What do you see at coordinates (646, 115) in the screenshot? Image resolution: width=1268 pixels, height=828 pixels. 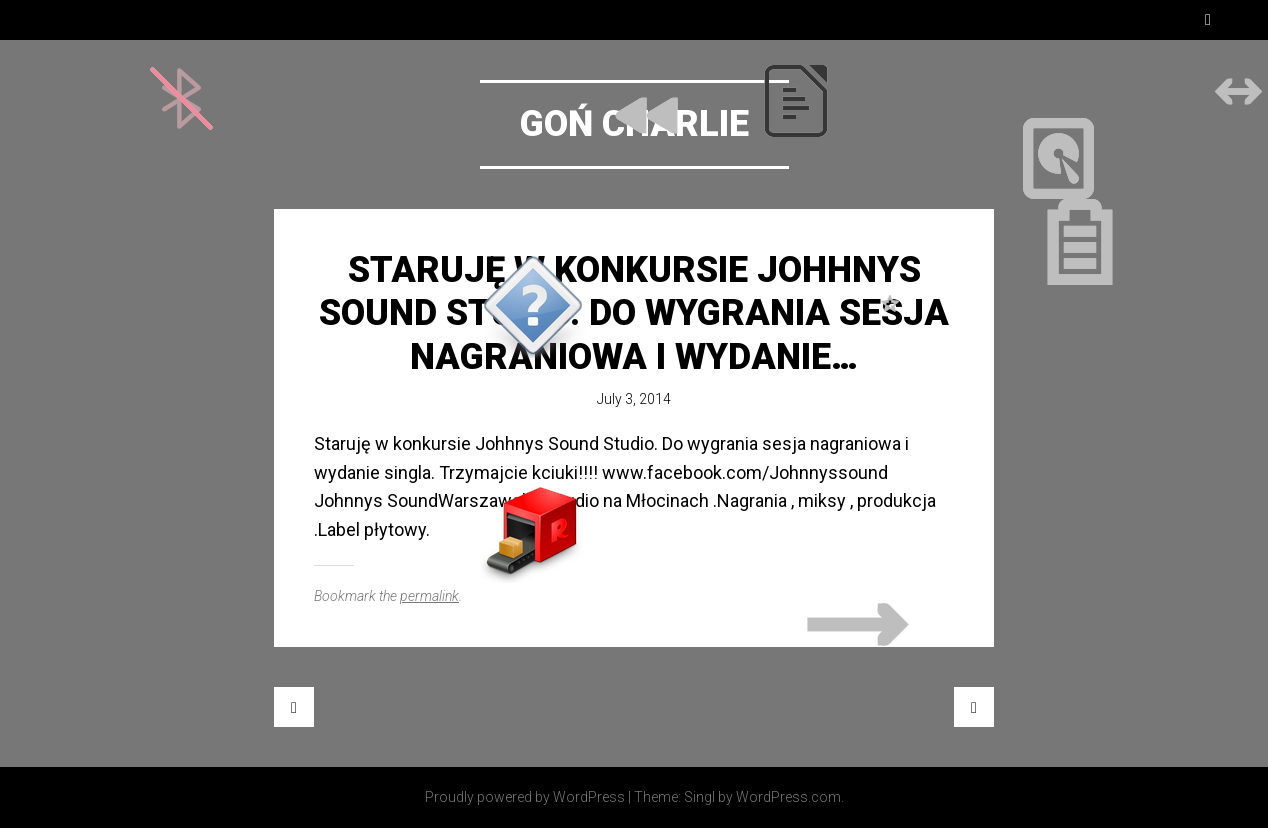 I see `rewind or seek backward in media playback` at bounding box center [646, 115].